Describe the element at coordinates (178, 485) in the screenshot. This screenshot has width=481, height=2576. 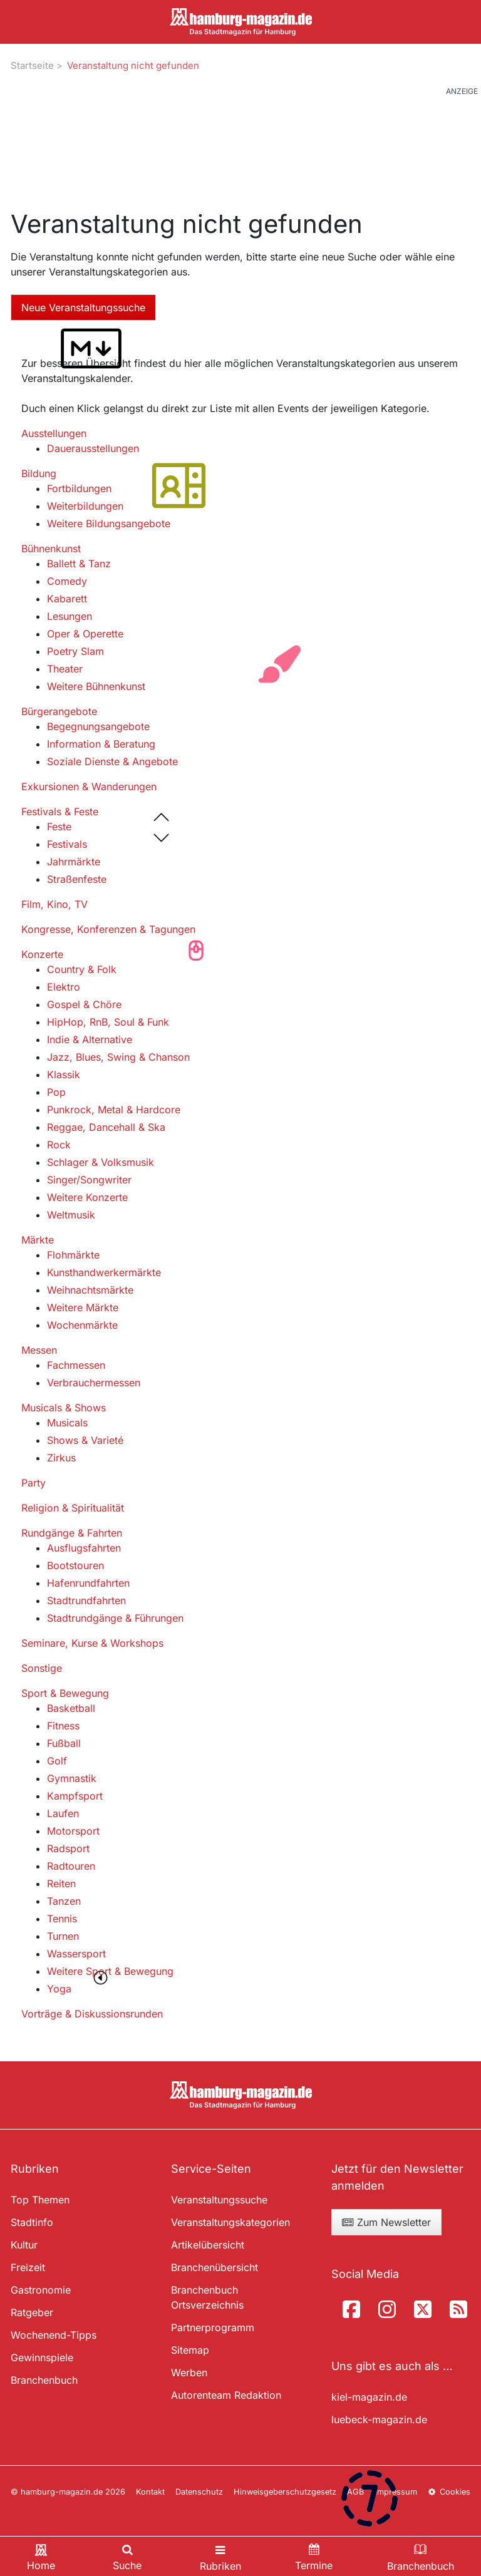
I see `start or join a video conference` at that location.